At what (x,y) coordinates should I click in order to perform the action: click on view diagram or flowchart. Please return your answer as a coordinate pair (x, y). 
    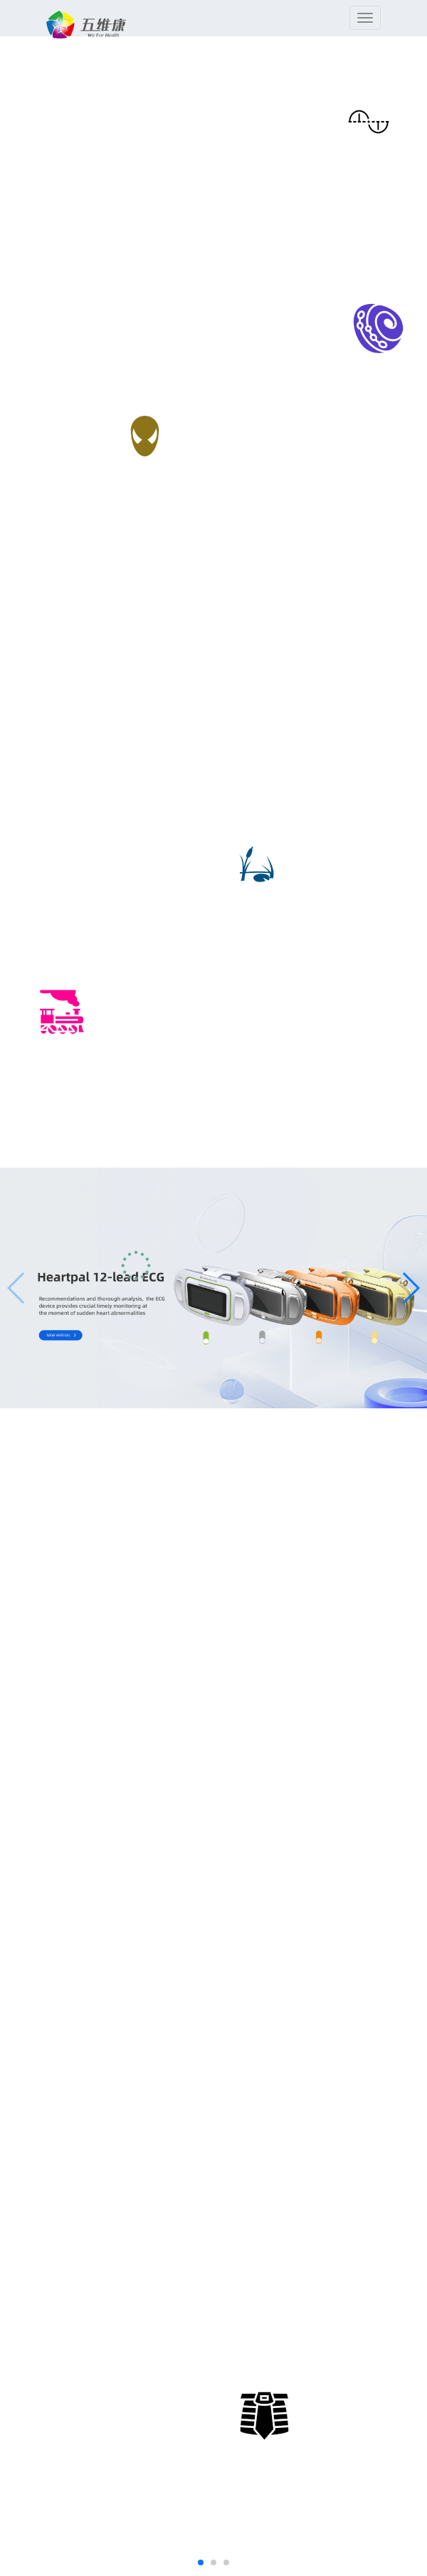
    Looking at the image, I should click on (369, 122).